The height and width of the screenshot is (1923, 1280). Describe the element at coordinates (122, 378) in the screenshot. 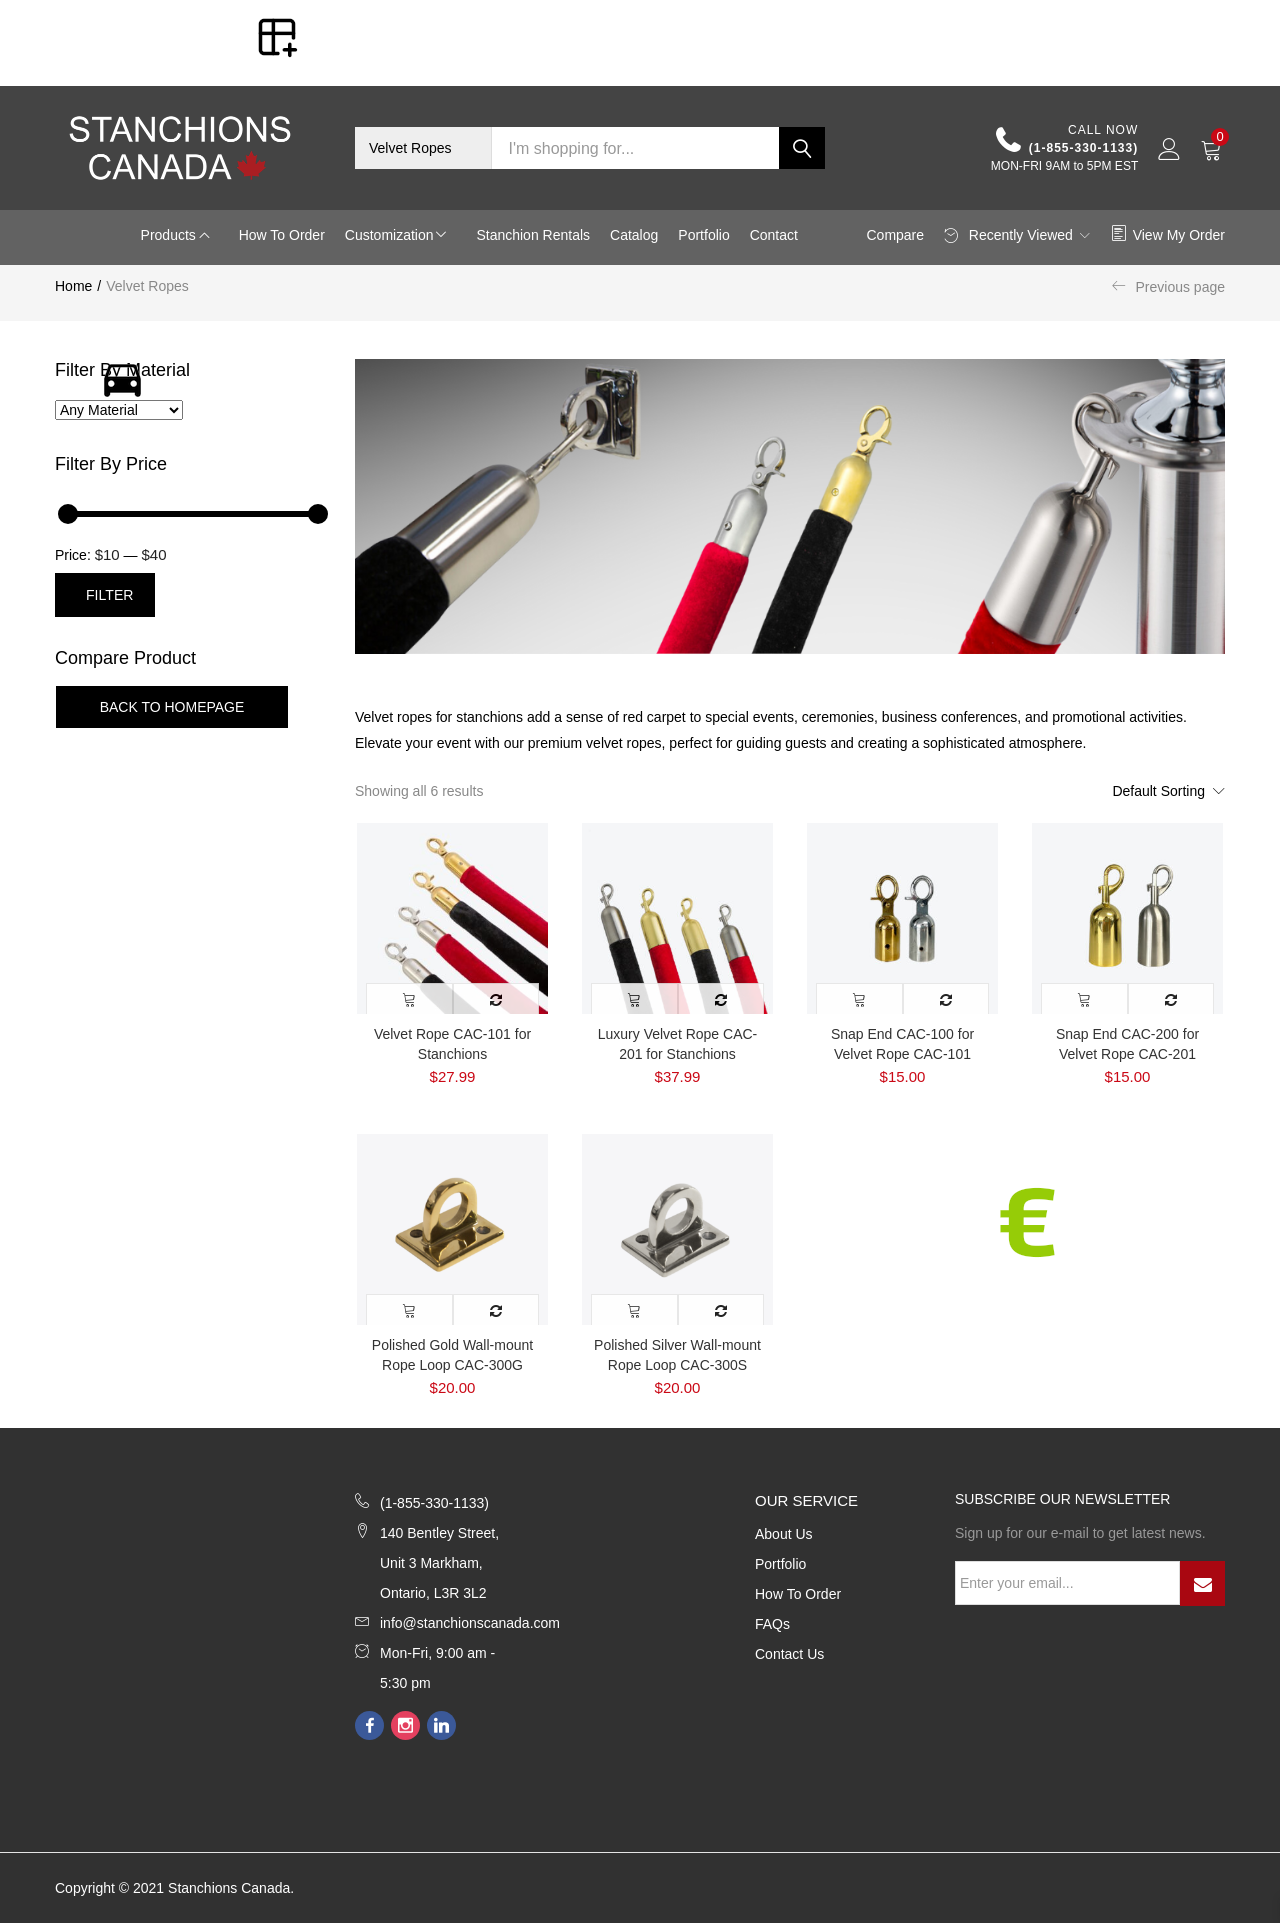

I see `get driving directions` at that location.